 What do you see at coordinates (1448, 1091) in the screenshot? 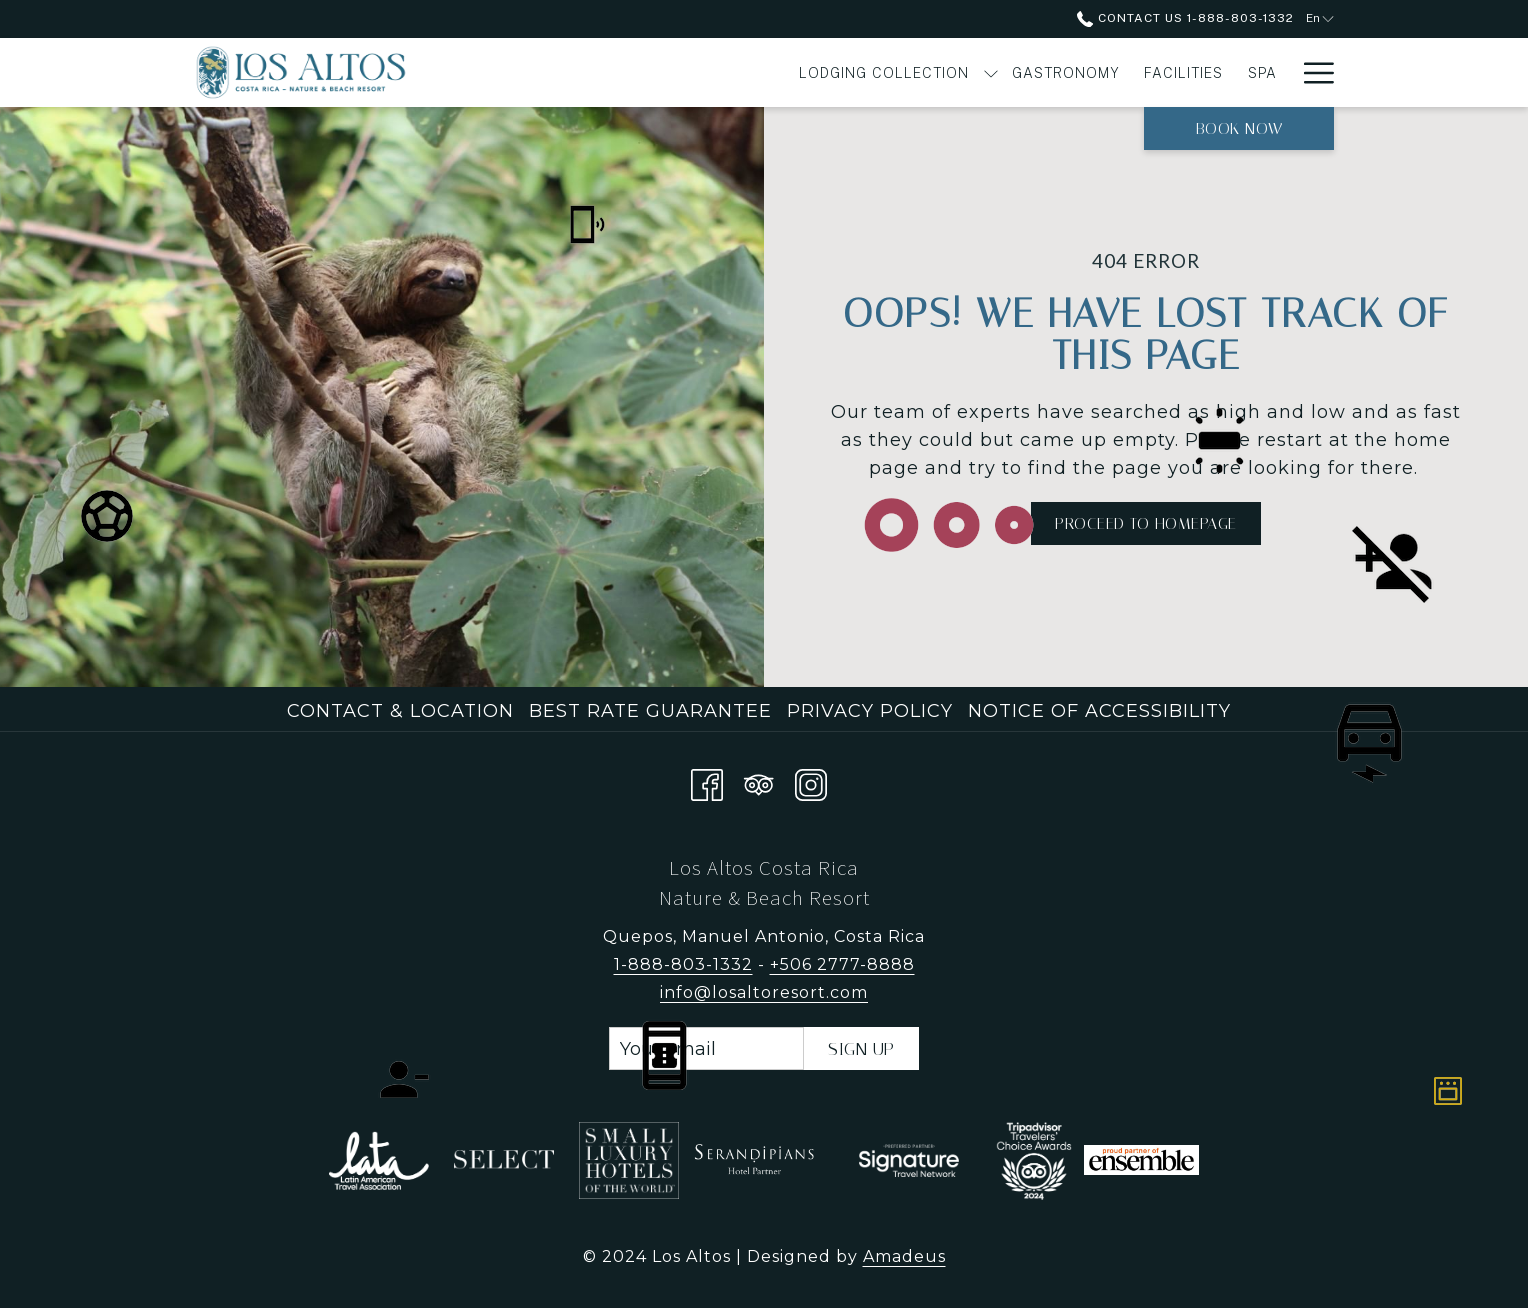
I see `access oven or cooking controls` at bounding box center [1448, 1091].